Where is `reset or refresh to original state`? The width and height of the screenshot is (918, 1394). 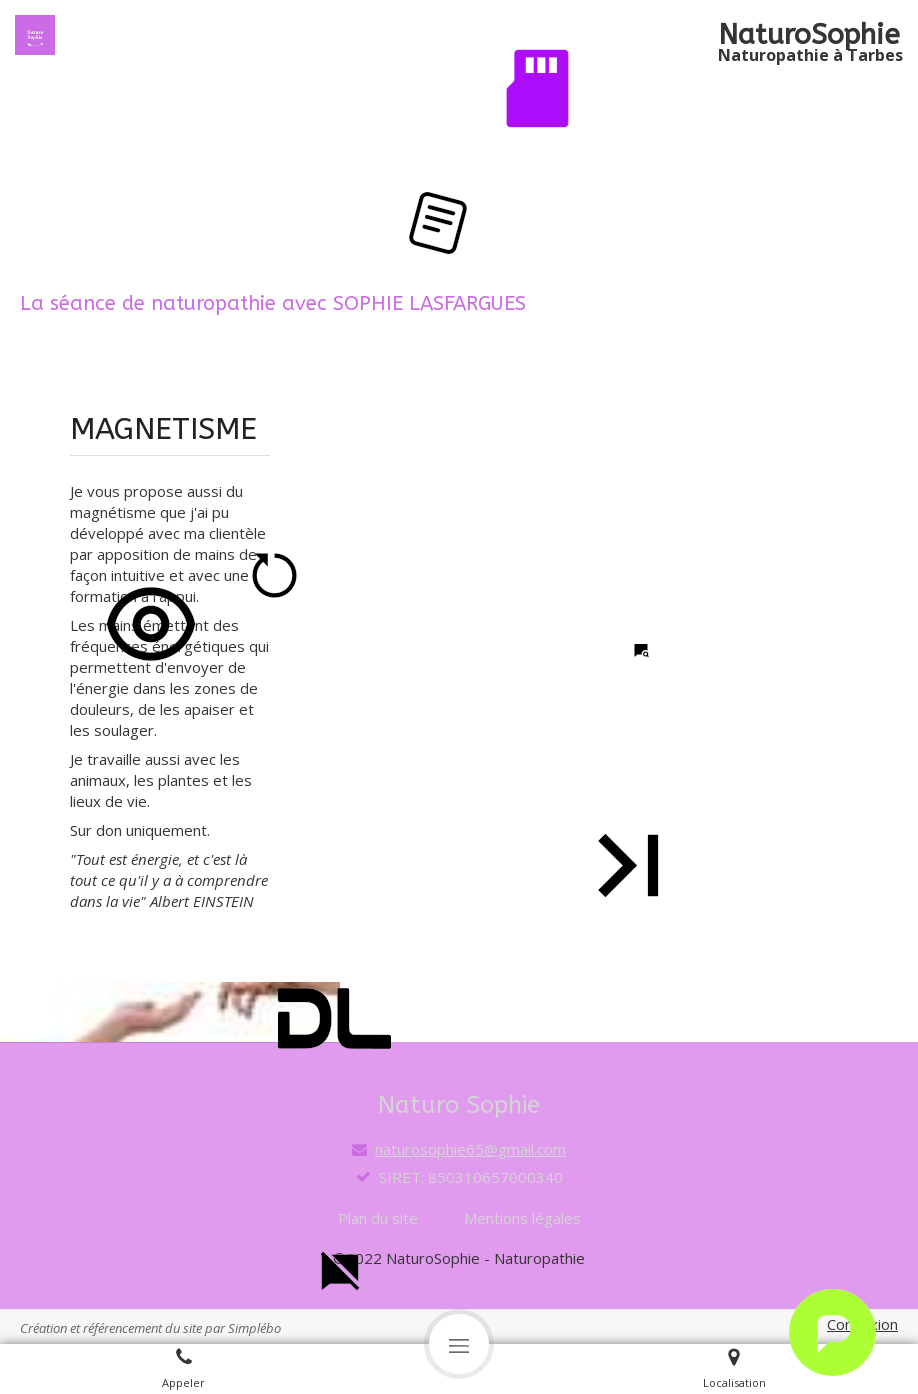 reset or refresh to original state is located at coordinates (274, 575).